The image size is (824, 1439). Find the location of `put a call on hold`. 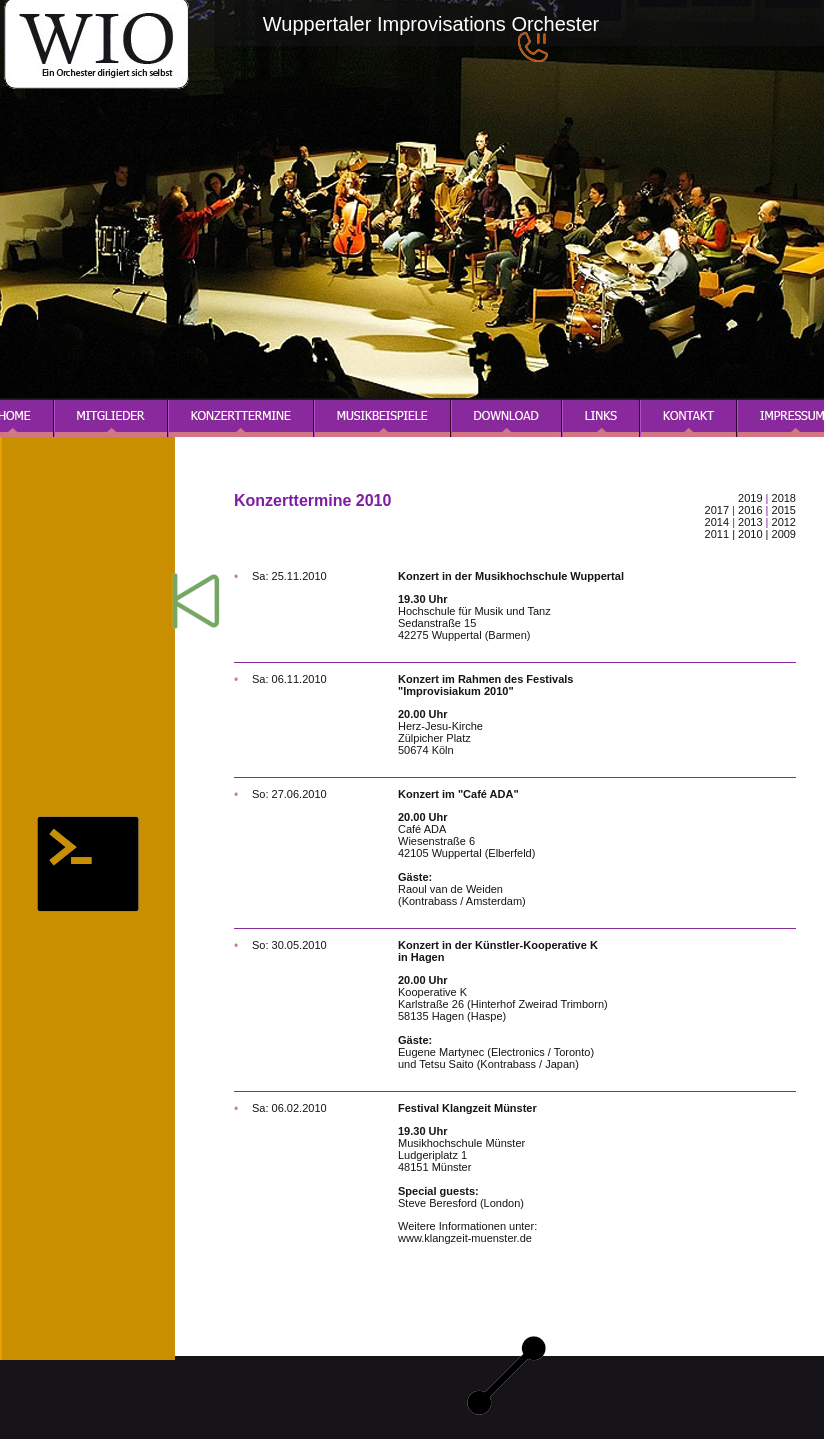

put a call on hold is located at coordinates (533, 46).